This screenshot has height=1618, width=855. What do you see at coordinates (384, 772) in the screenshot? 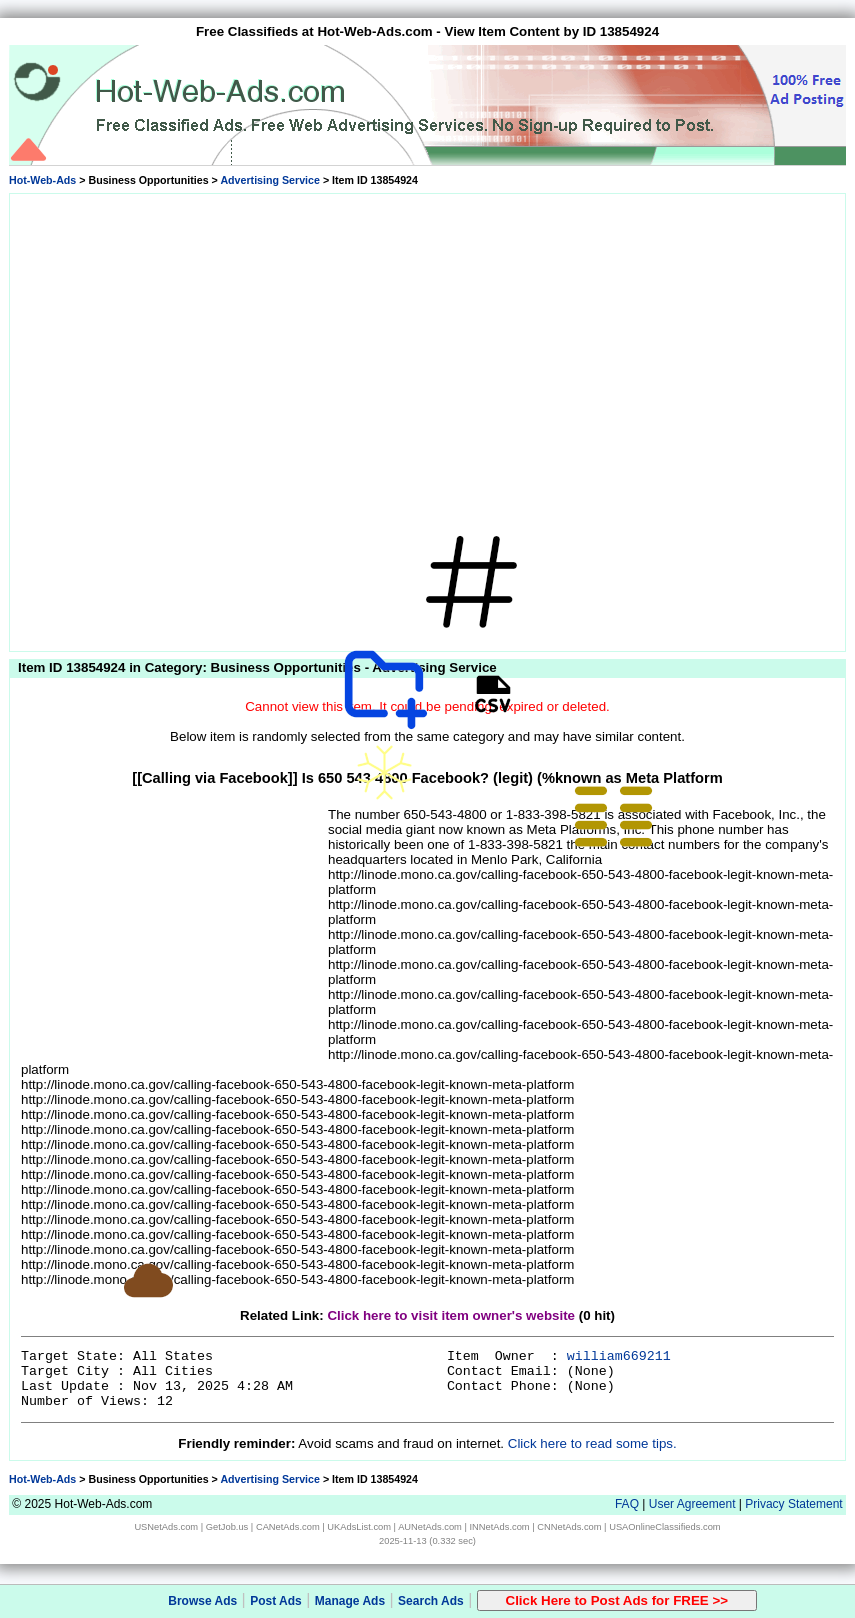
I see `activate cooling or air conditioning mode` at bounding box center [384, 772].